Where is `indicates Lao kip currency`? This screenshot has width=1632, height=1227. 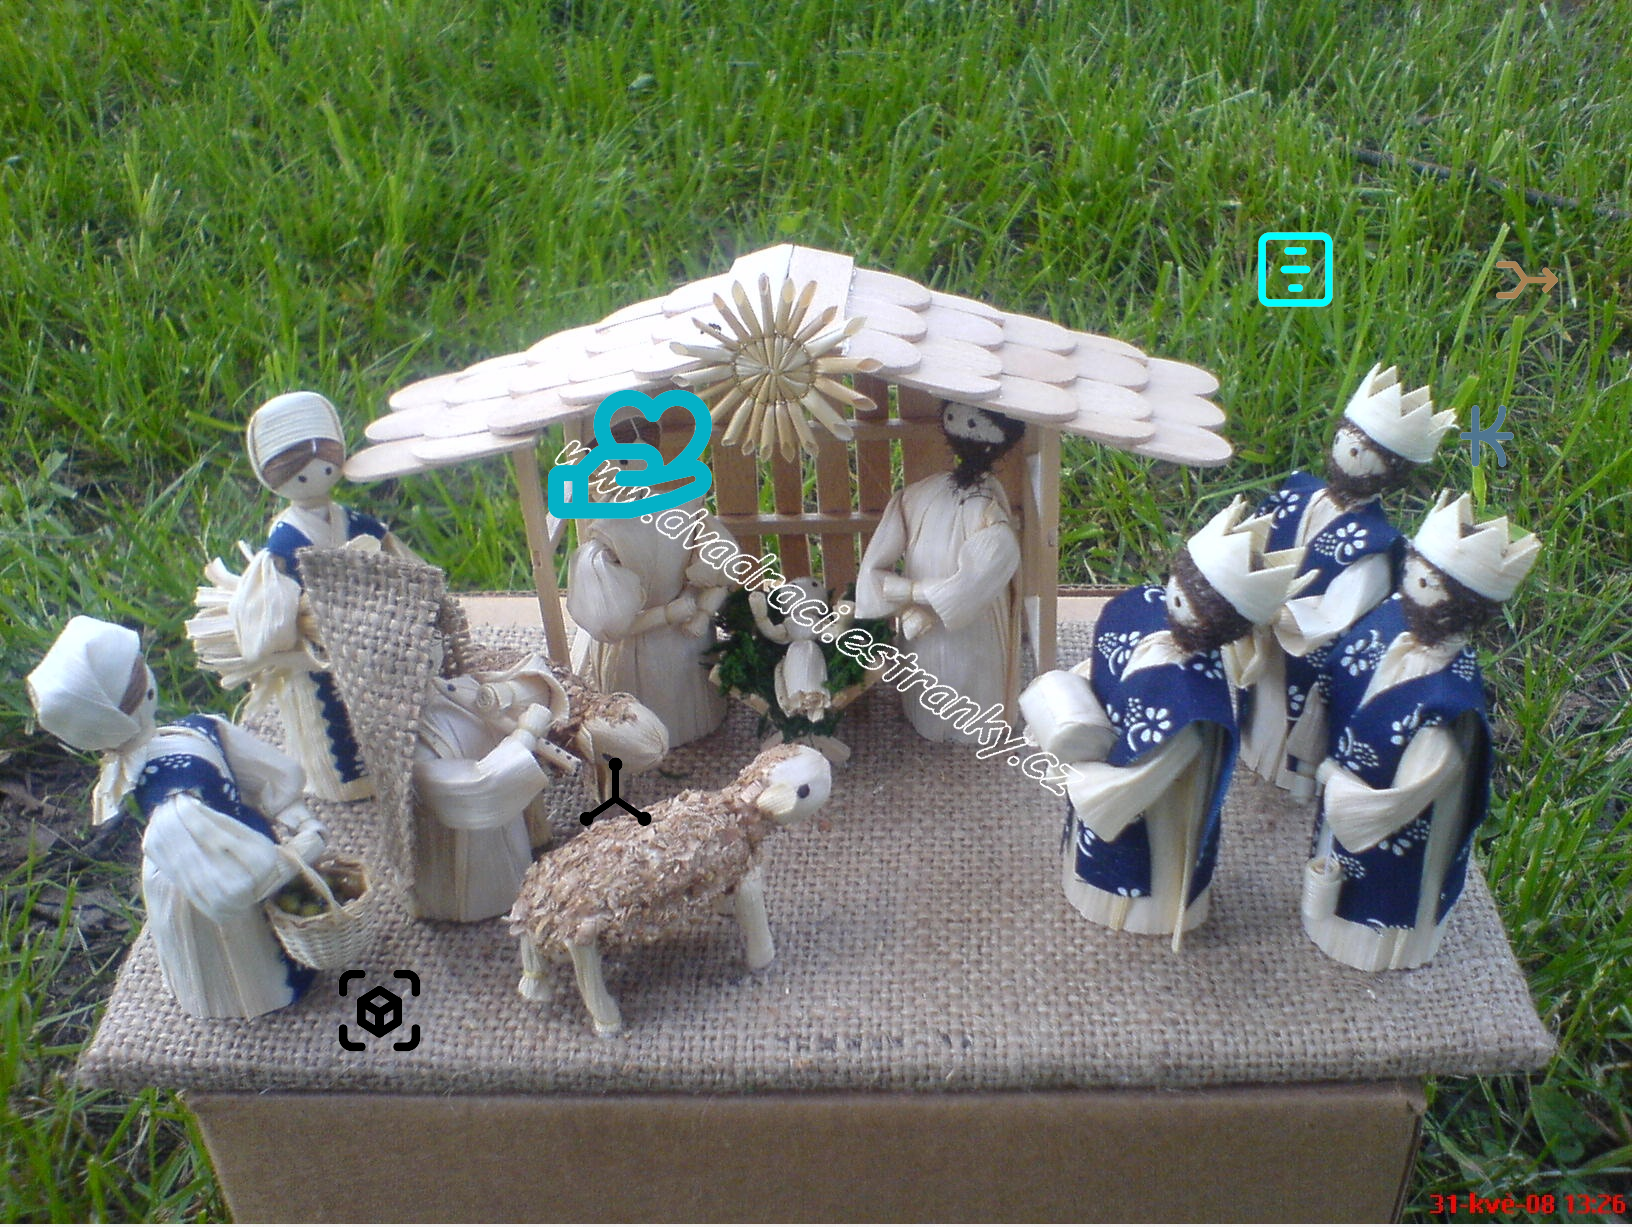 indicates Lao kip currency is located at coordinates (1487, 436).